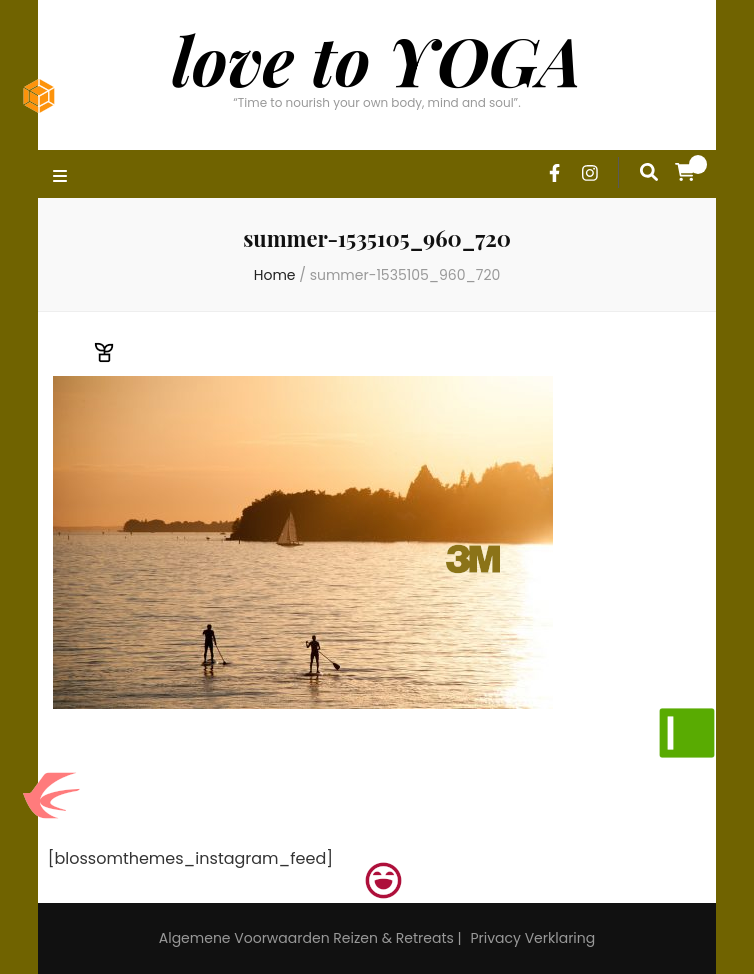  Describe the element at coordinates (39, 96) in the screenshot. I see `webpack module bundler logo` at that location.